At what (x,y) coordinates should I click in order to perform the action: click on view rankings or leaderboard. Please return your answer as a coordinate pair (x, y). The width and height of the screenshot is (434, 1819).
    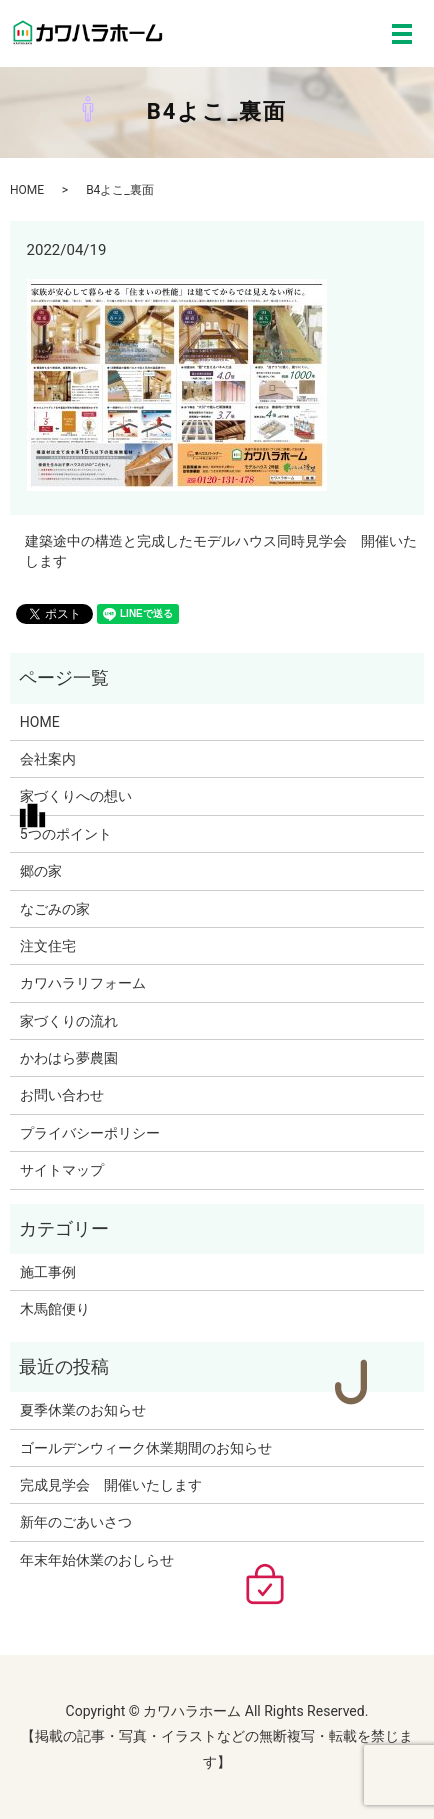
    Looking at the image, I should click on (32, 815).